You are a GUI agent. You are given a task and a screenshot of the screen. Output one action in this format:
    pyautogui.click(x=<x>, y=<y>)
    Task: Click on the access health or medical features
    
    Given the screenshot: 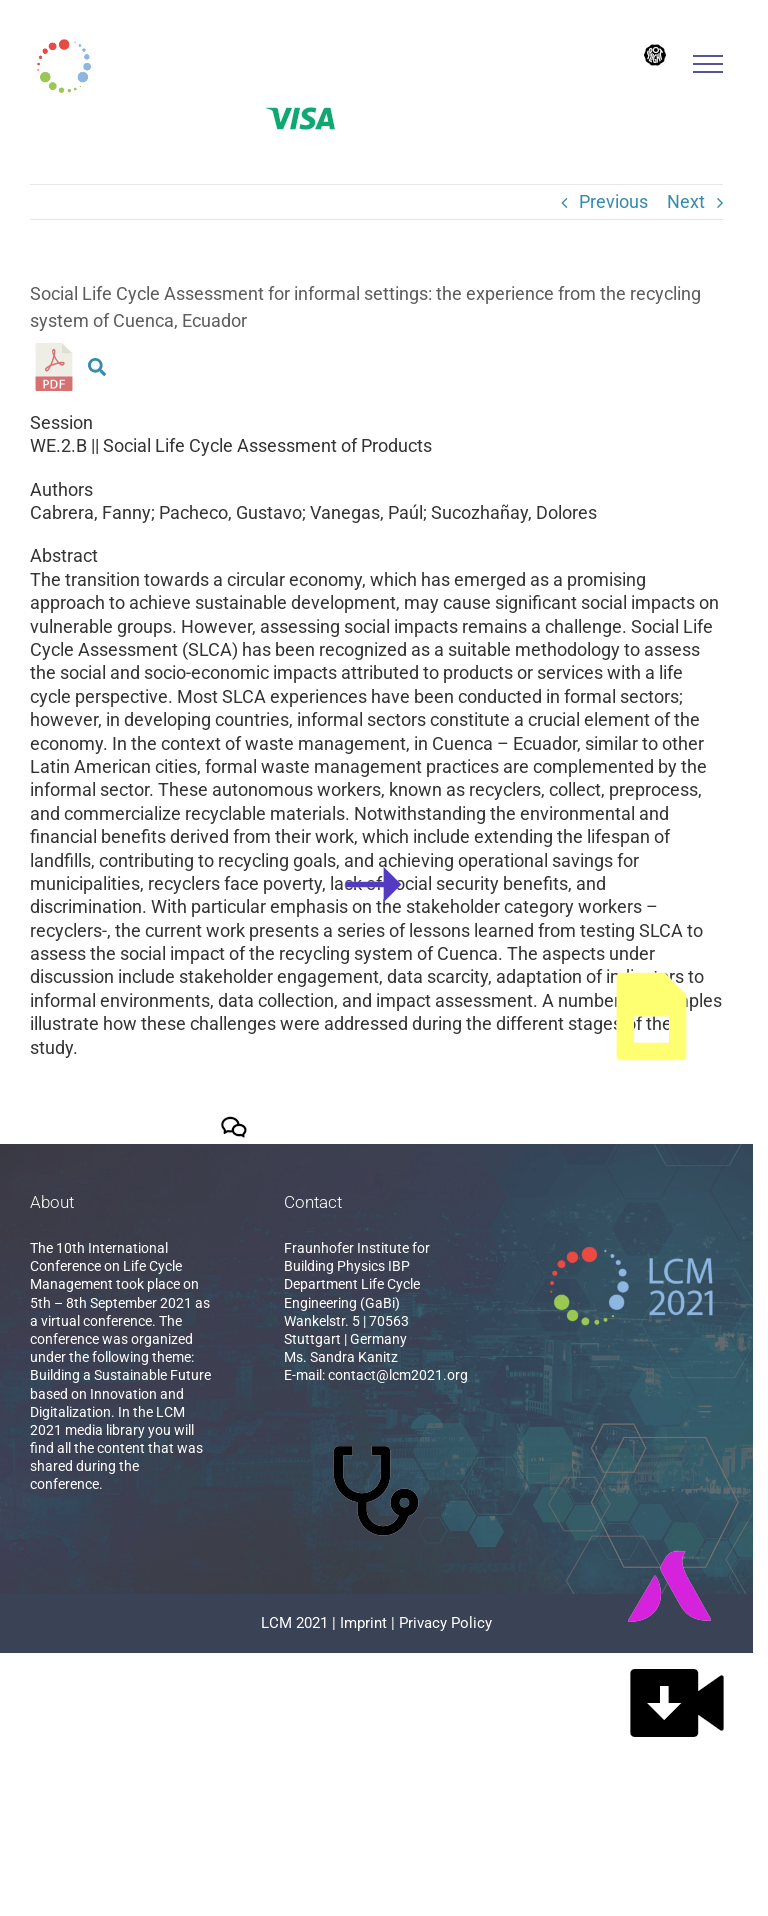 What is the action you would take?
    pyautogui.click(x=371, y=1488)
    